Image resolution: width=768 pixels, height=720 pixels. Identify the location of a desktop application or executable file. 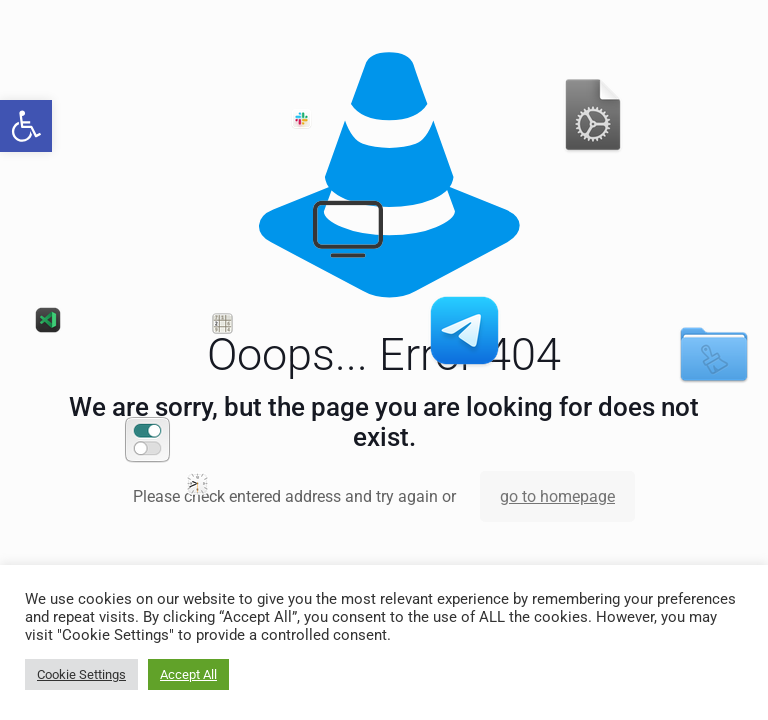
(593, 116).